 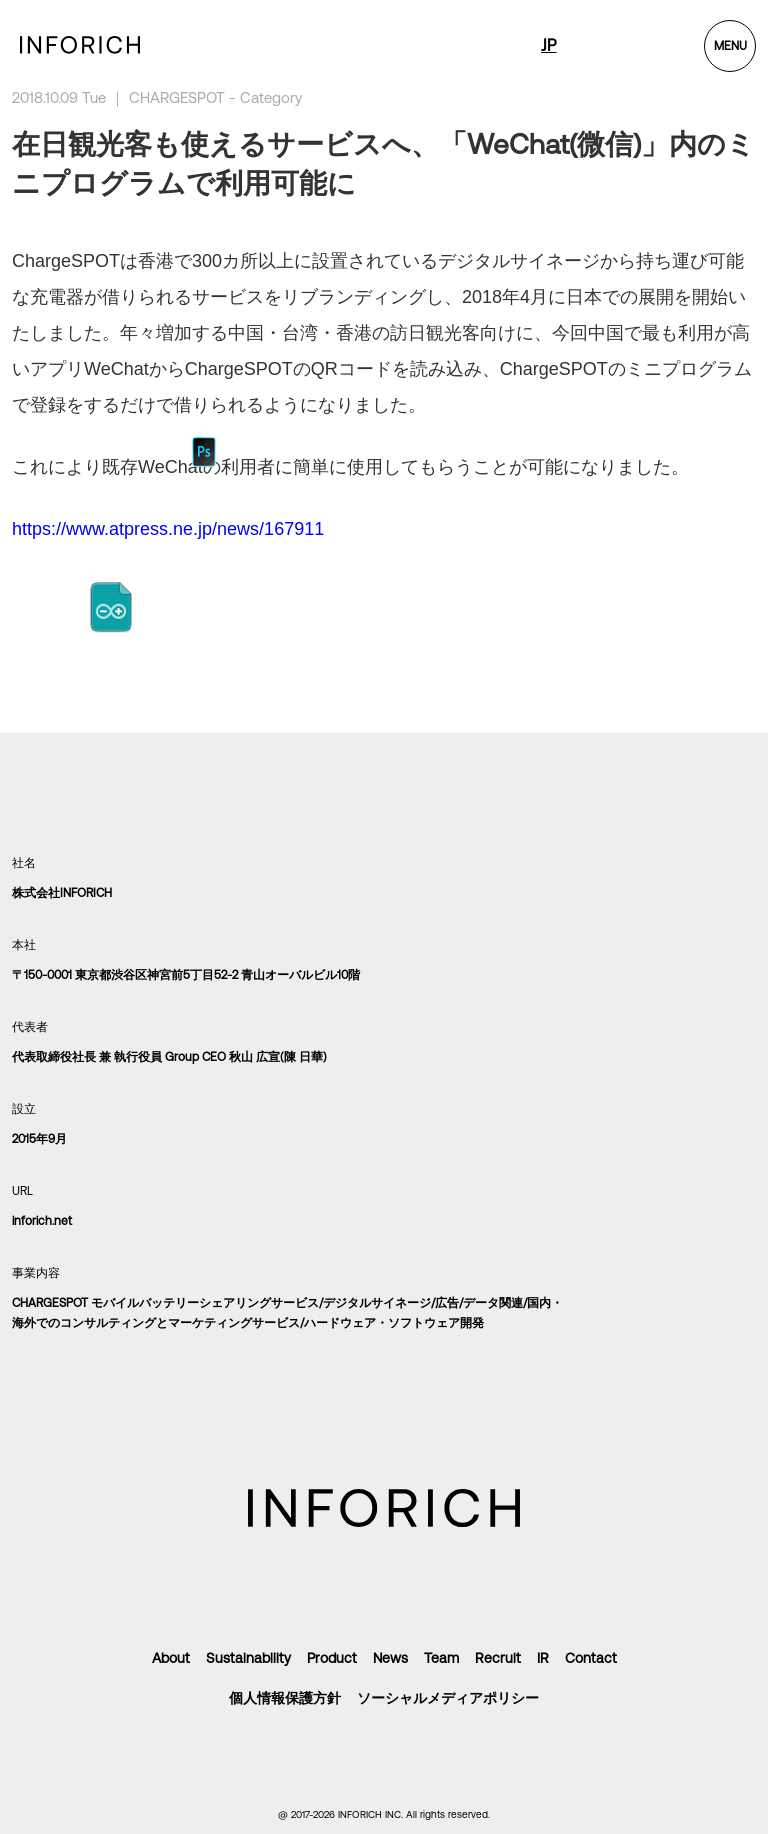 What do you see at coordinates (111, 607) in the screenshot?
I see `arduino source code file` at bounding box center [111, 607].